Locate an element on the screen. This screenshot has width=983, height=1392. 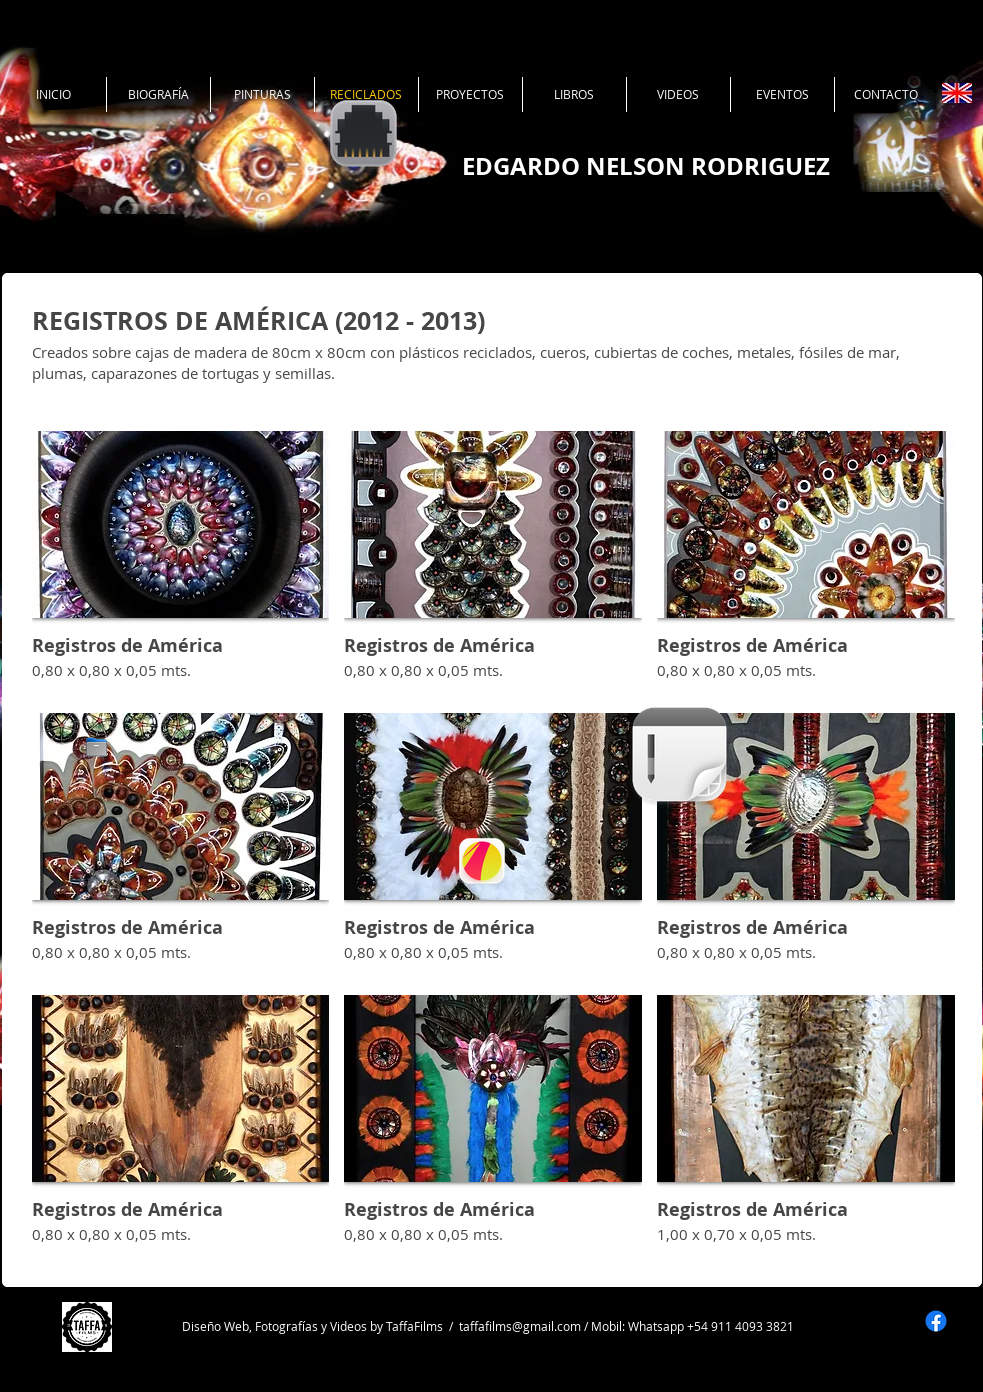
configure tablet or stylus input settings is located at coordinates (679, 754).